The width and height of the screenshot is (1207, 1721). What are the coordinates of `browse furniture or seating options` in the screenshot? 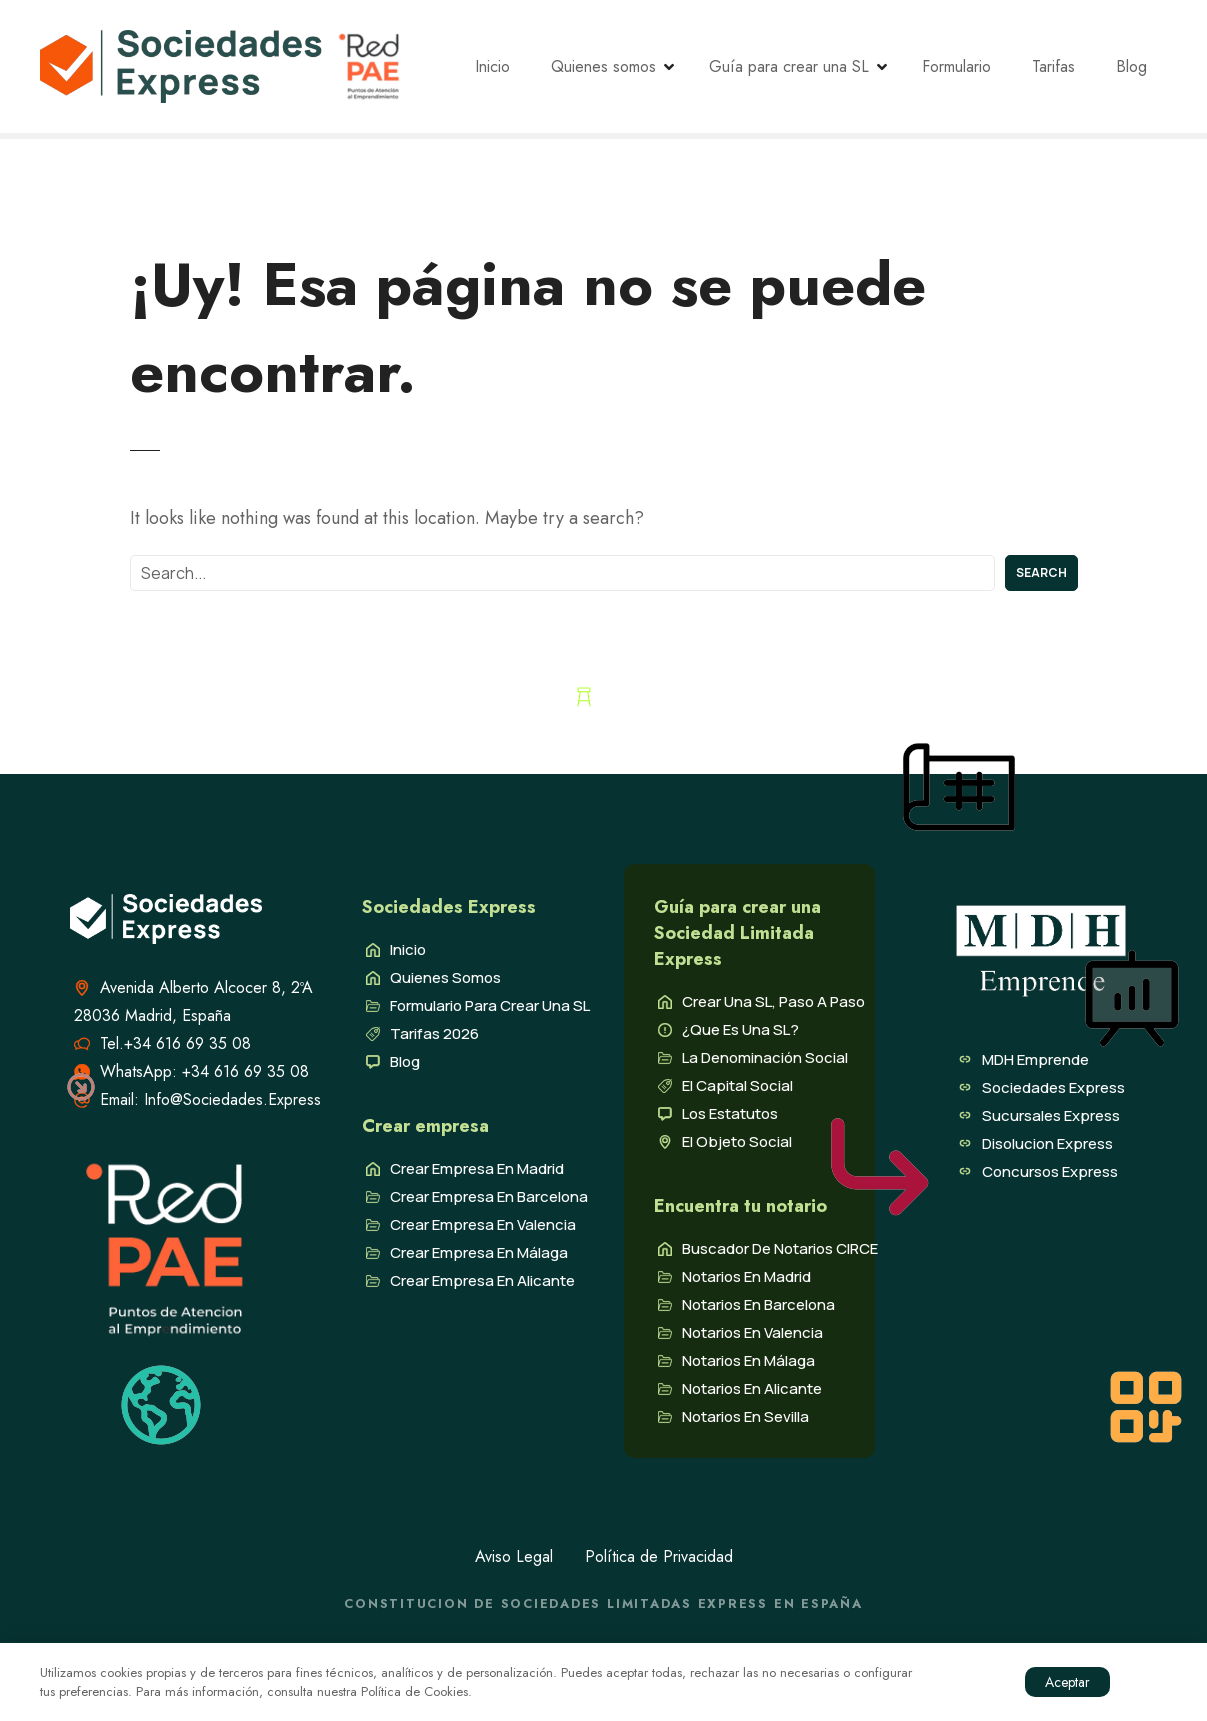 It's located at (584, 697).